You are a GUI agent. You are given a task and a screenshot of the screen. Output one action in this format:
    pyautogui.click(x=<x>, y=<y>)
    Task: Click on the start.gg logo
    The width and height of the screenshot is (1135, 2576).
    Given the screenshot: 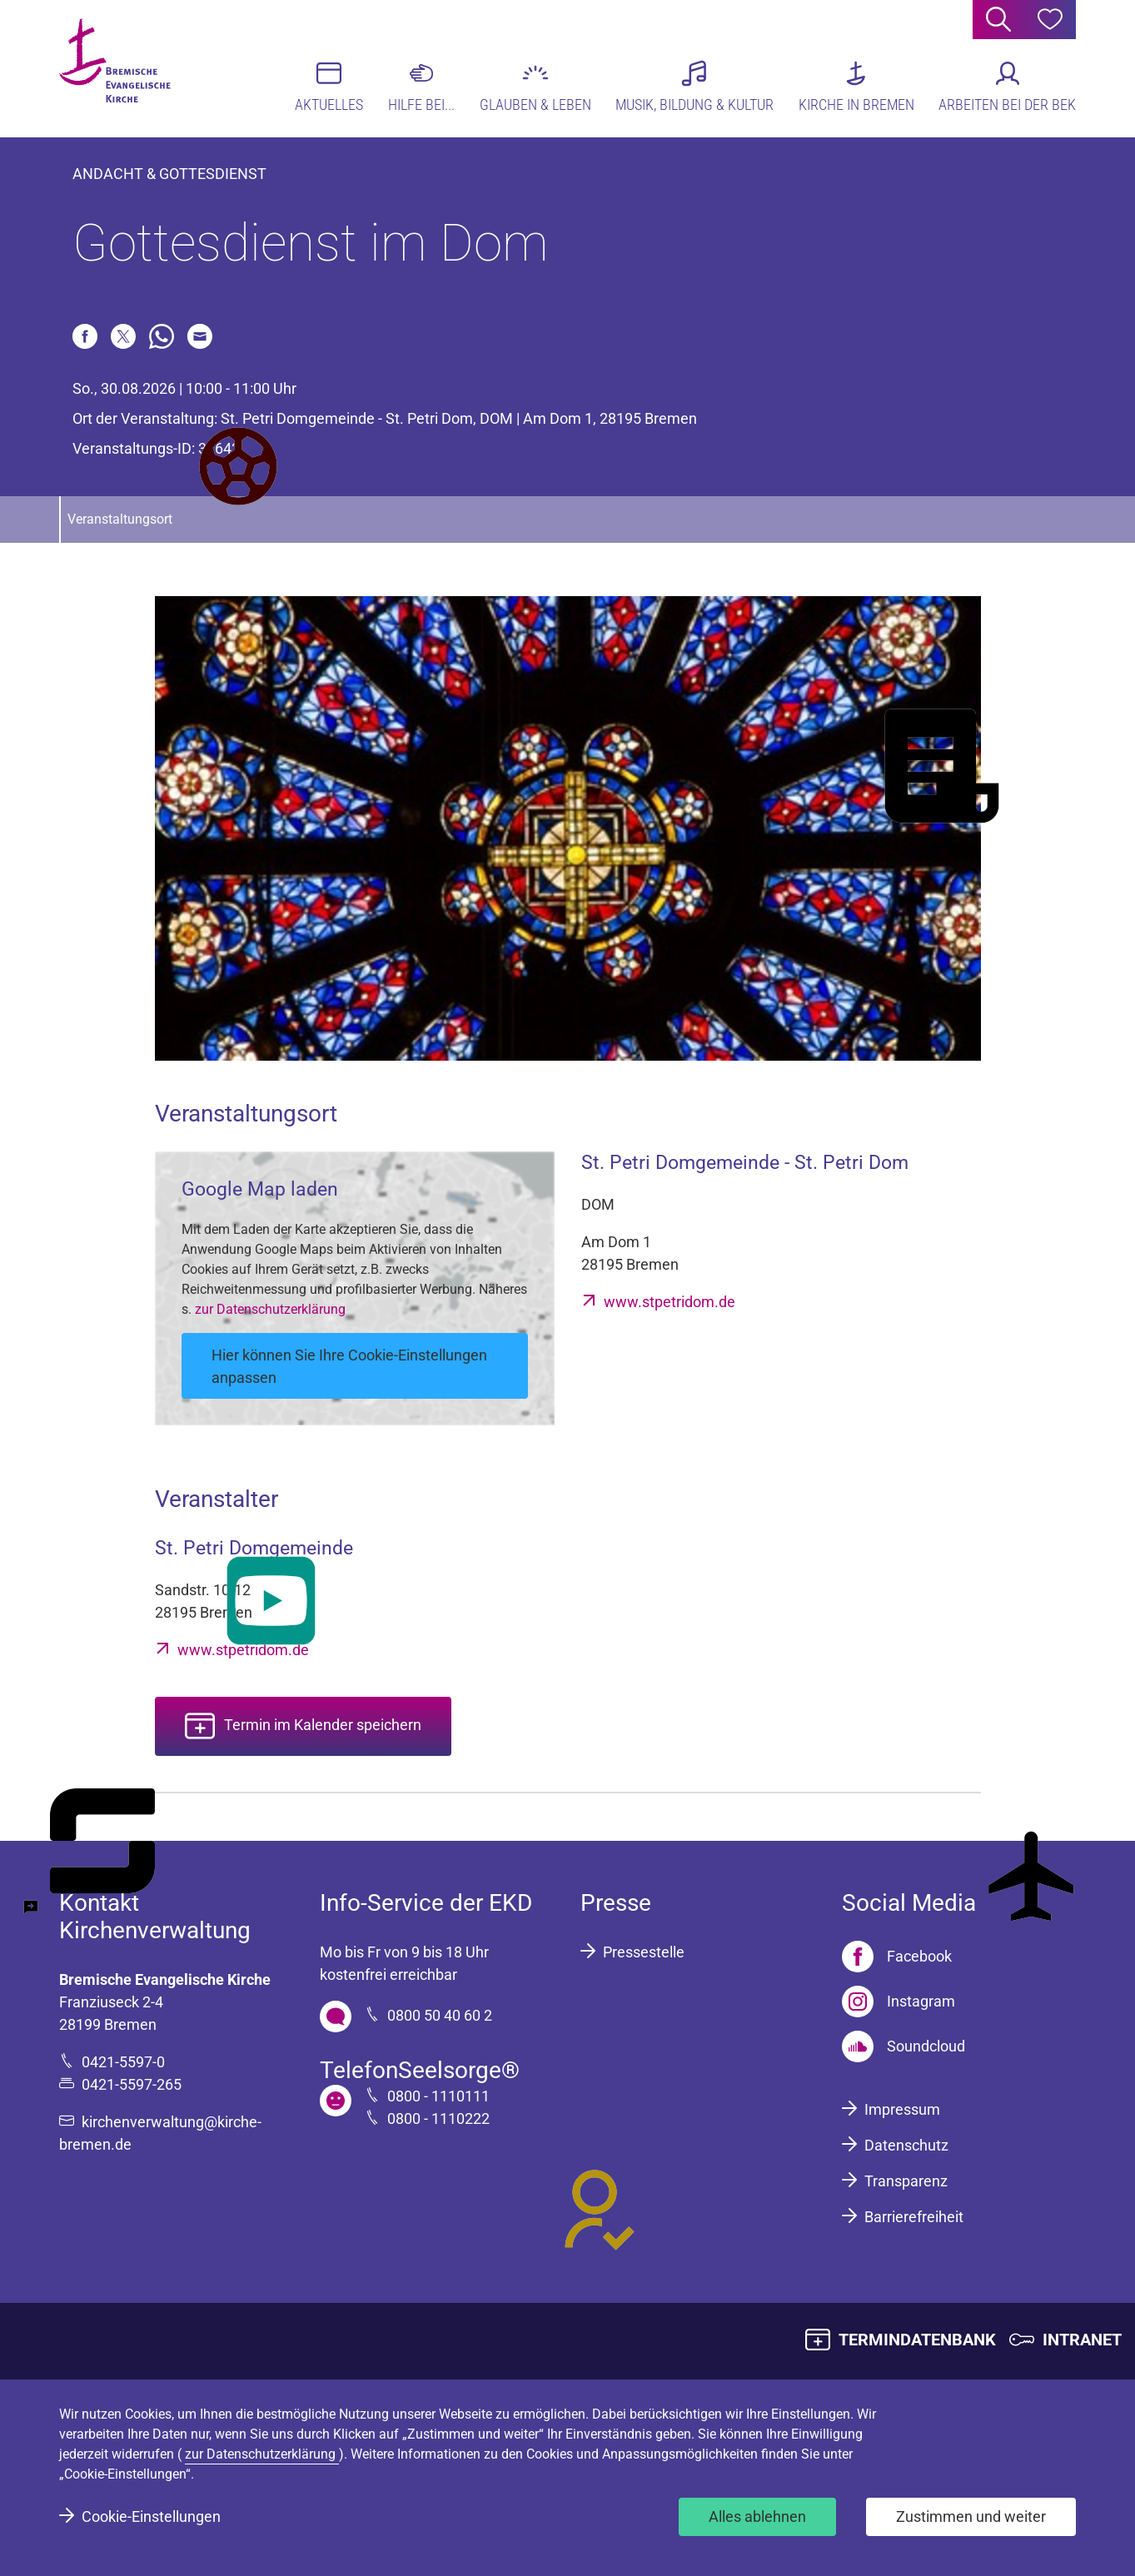 What is the action you would take?
    pyautogui.click(x=102, y=1841)
    